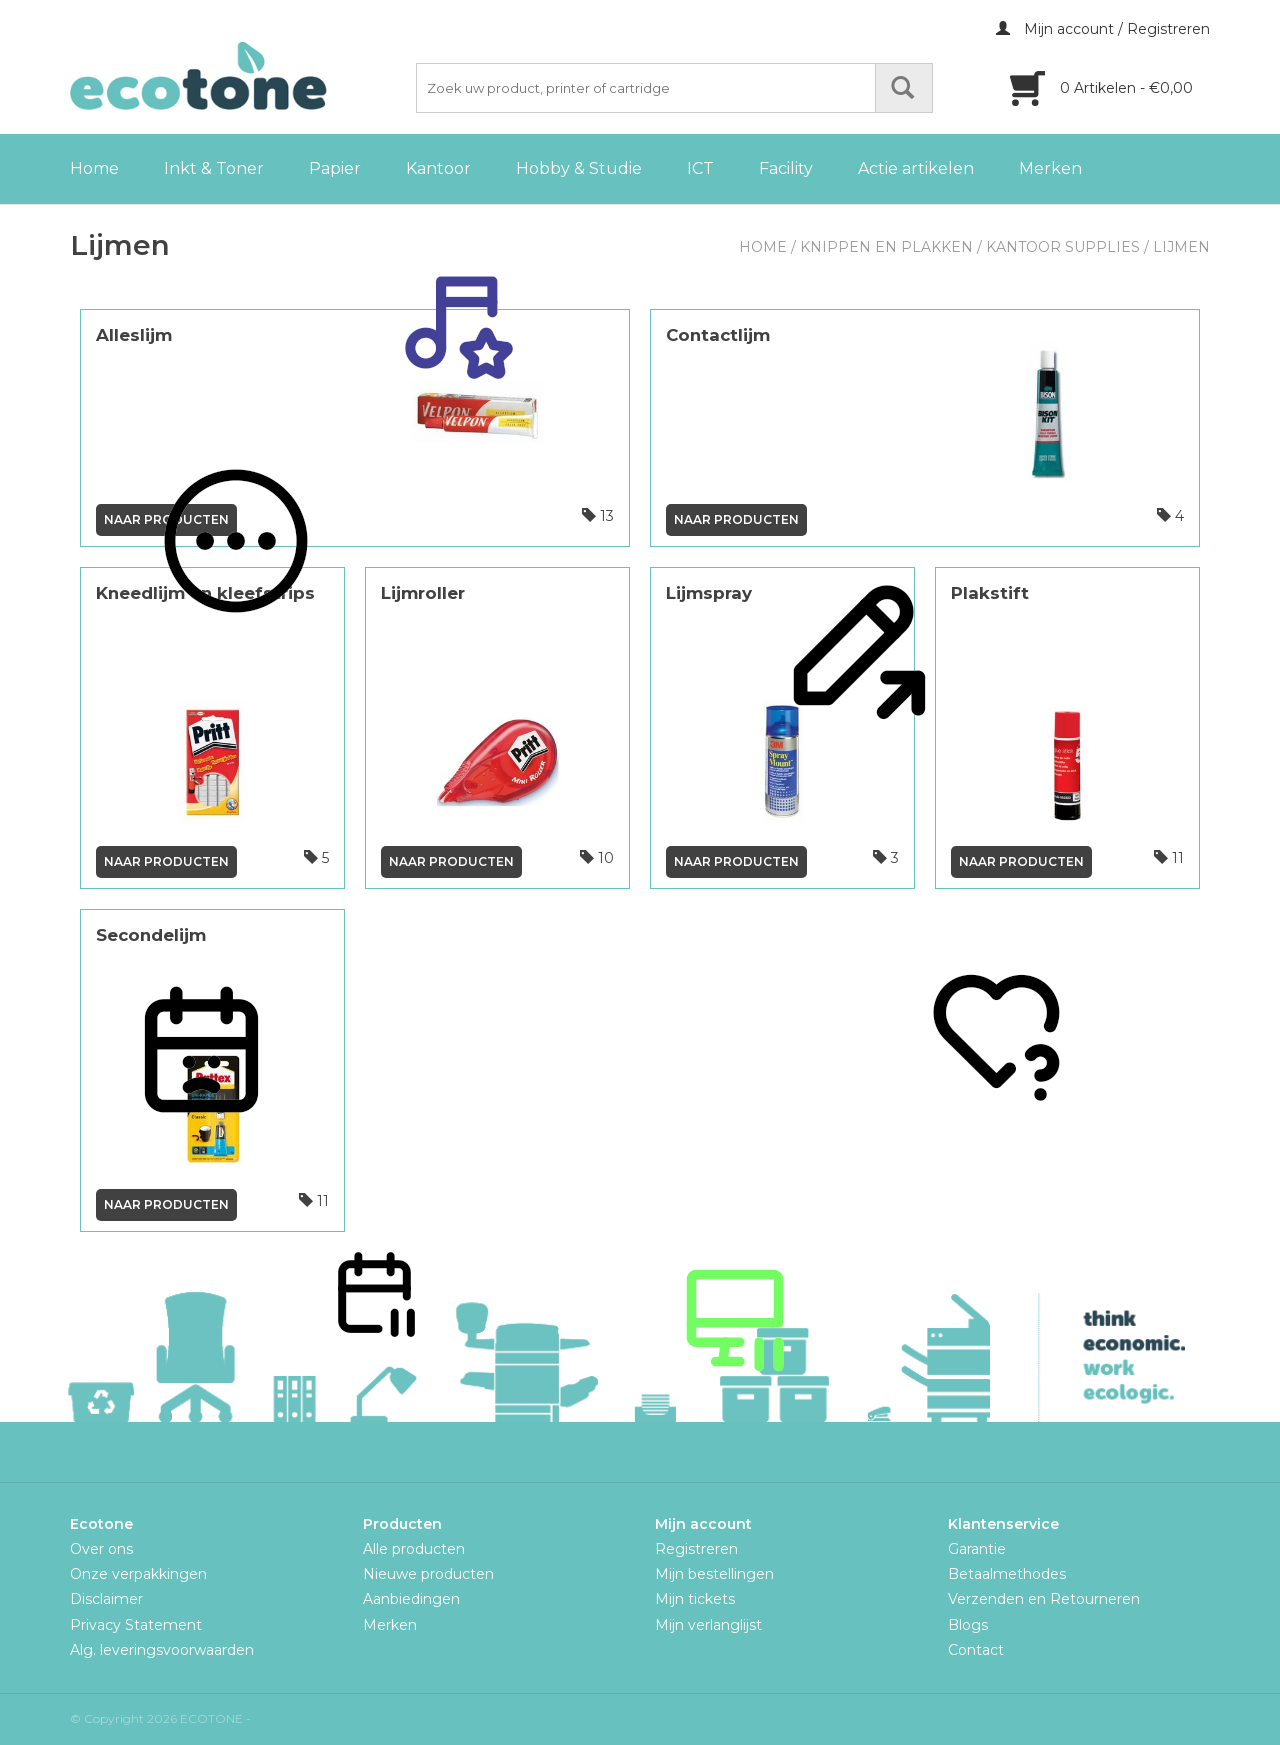  What do you see at coordinates (856, 643) in the screenshot?
I see `share your edits or annotations` at bounding box center [856, 643].